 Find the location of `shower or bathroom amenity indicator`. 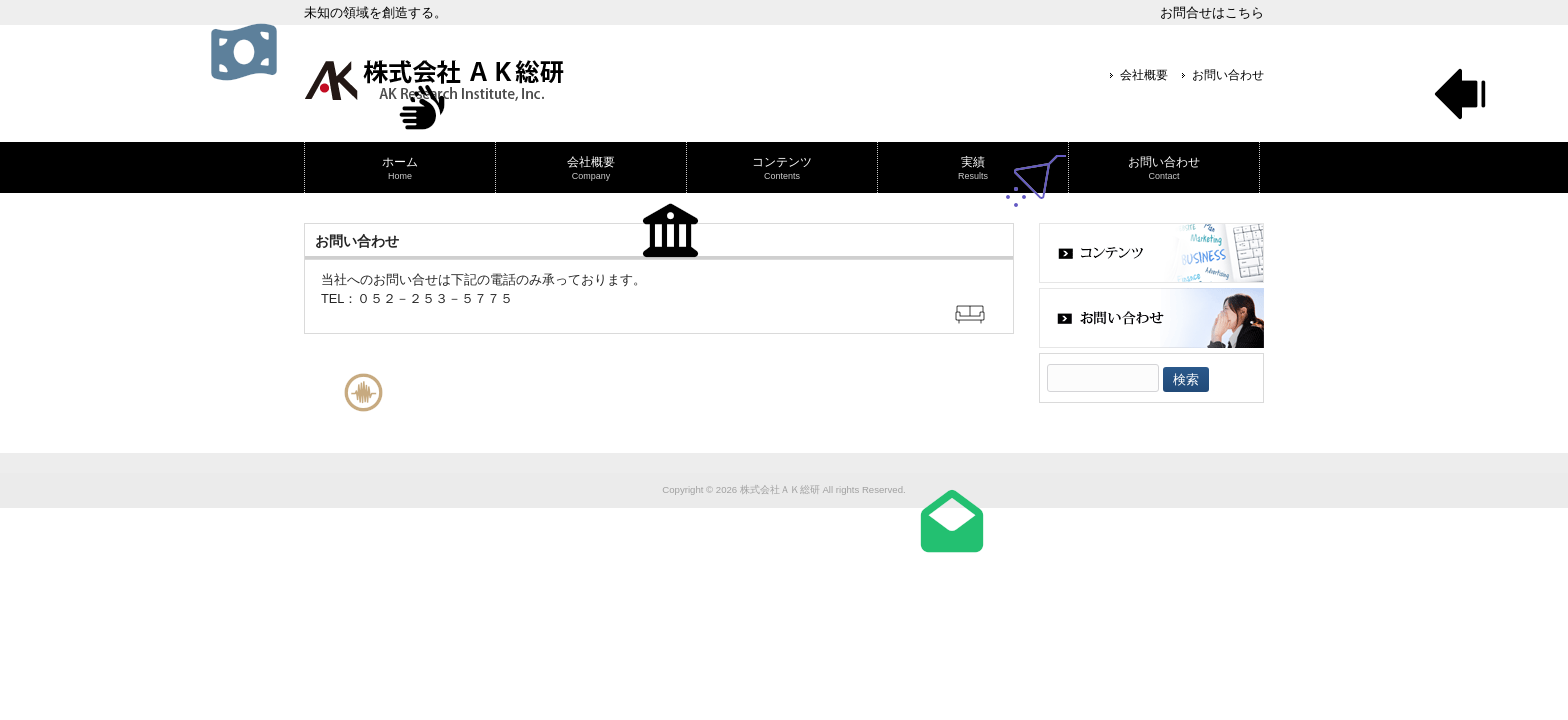

shower or bathroom amenity indicator is located at coordinates (1035, 178).